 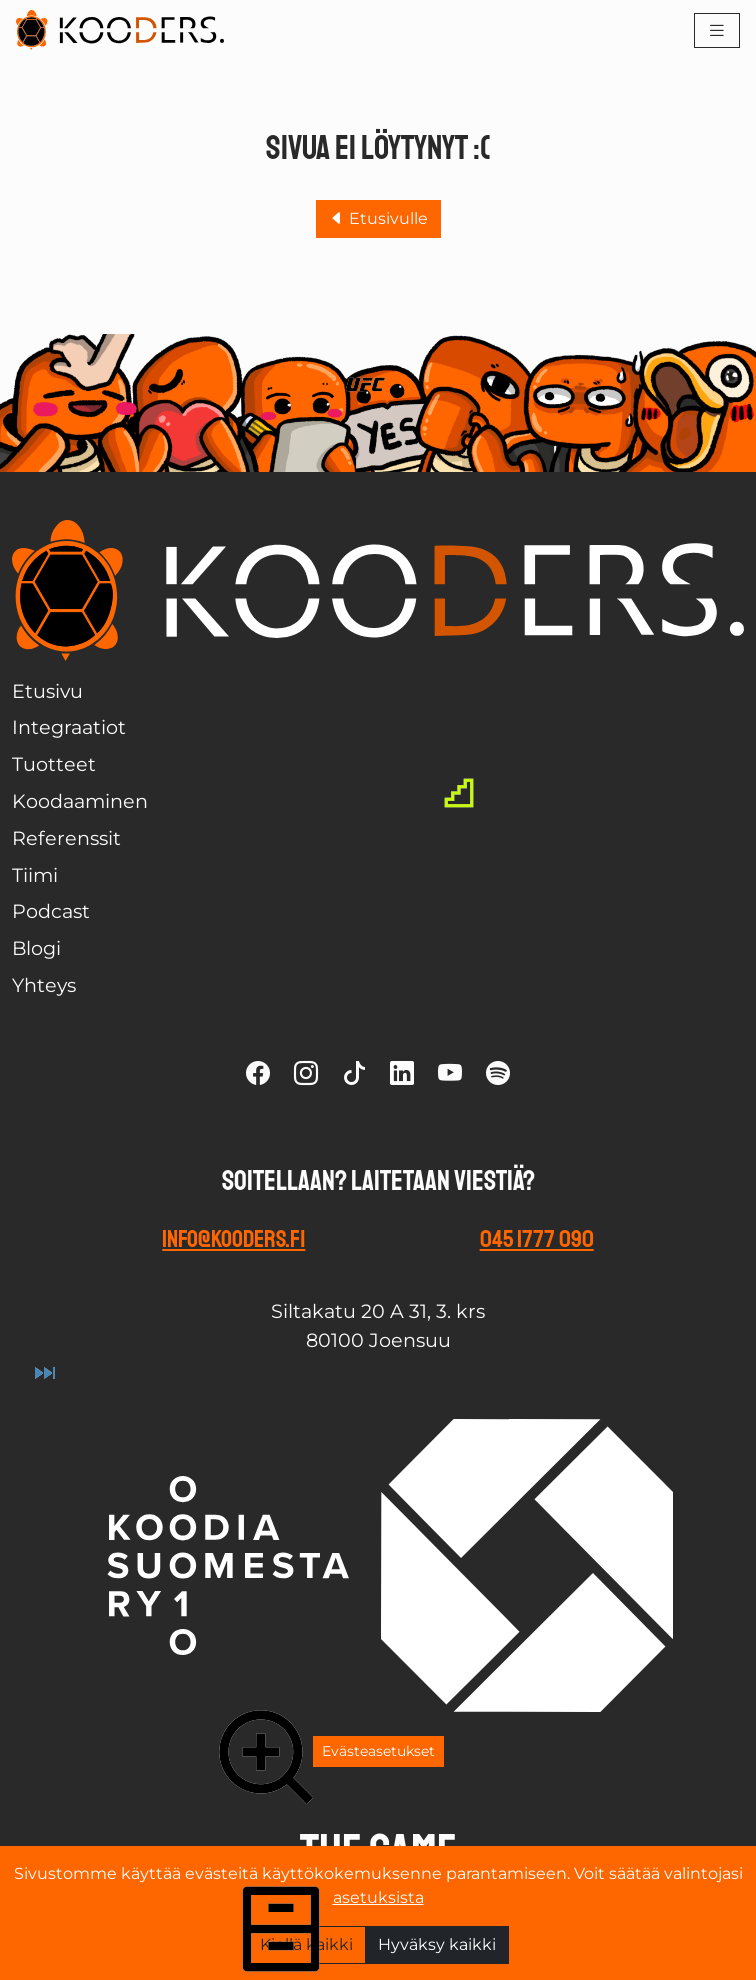 What do you see at coordinates (365, 384) in the screenshot?
I see `UFC brand logo` at bounding box center [365, 384].